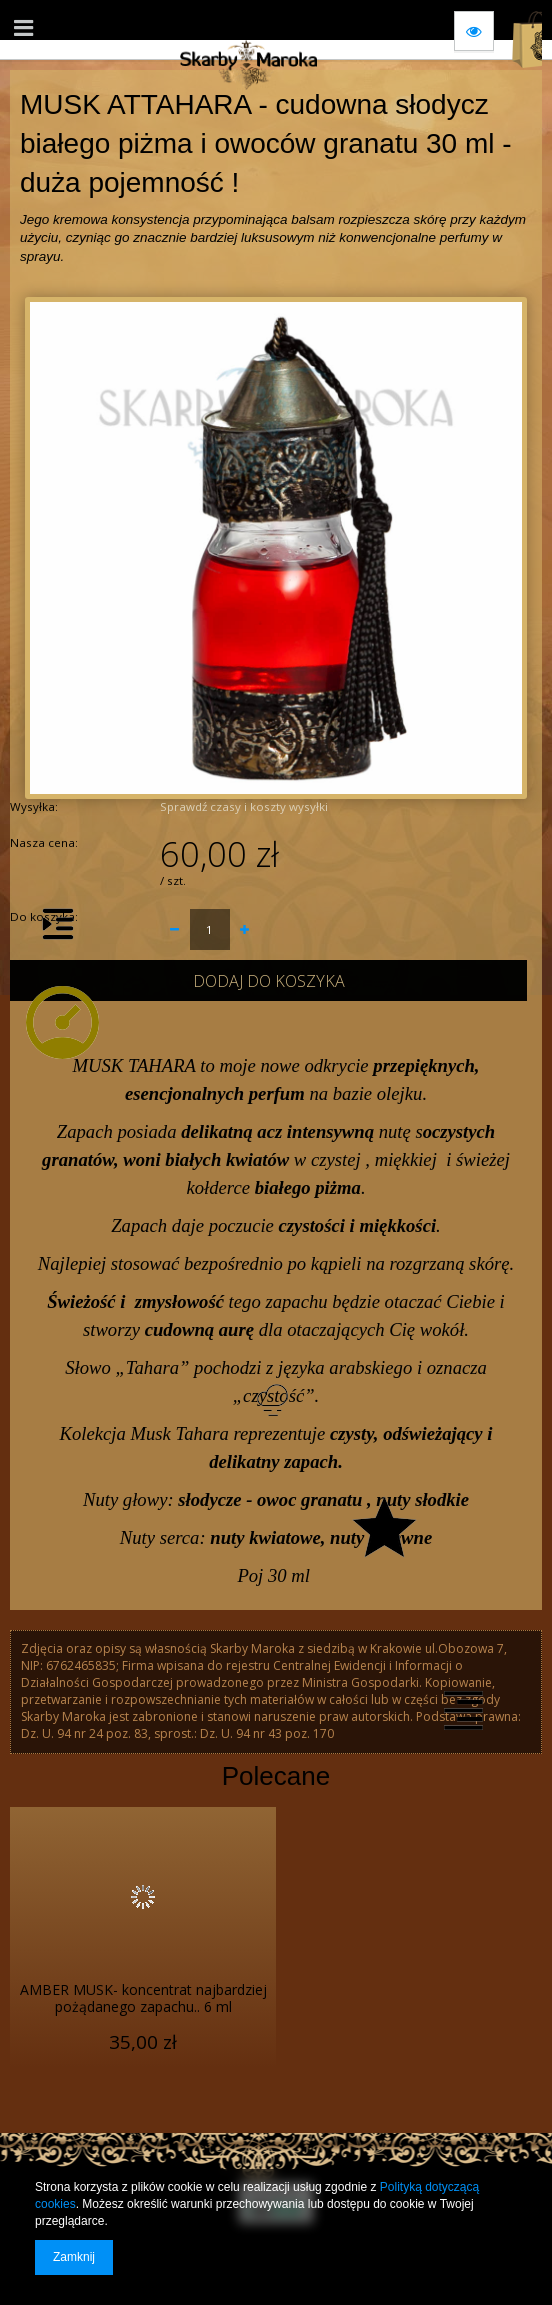 The width and height of the screenshot is (552, 2305). What do you see at coordinates (463, 1710) in the screenshot?
I see `align text to the right` at bounding box center [463, 1710].